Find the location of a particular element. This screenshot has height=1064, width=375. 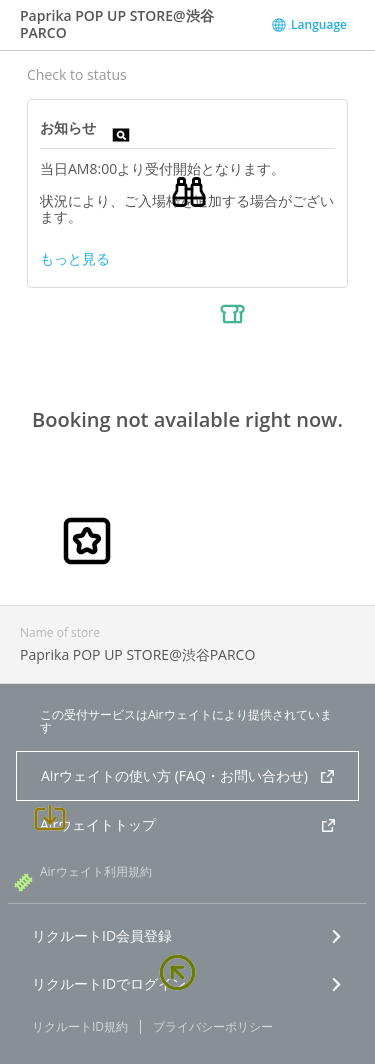

search or explore content is located at coordinates (189, 192).